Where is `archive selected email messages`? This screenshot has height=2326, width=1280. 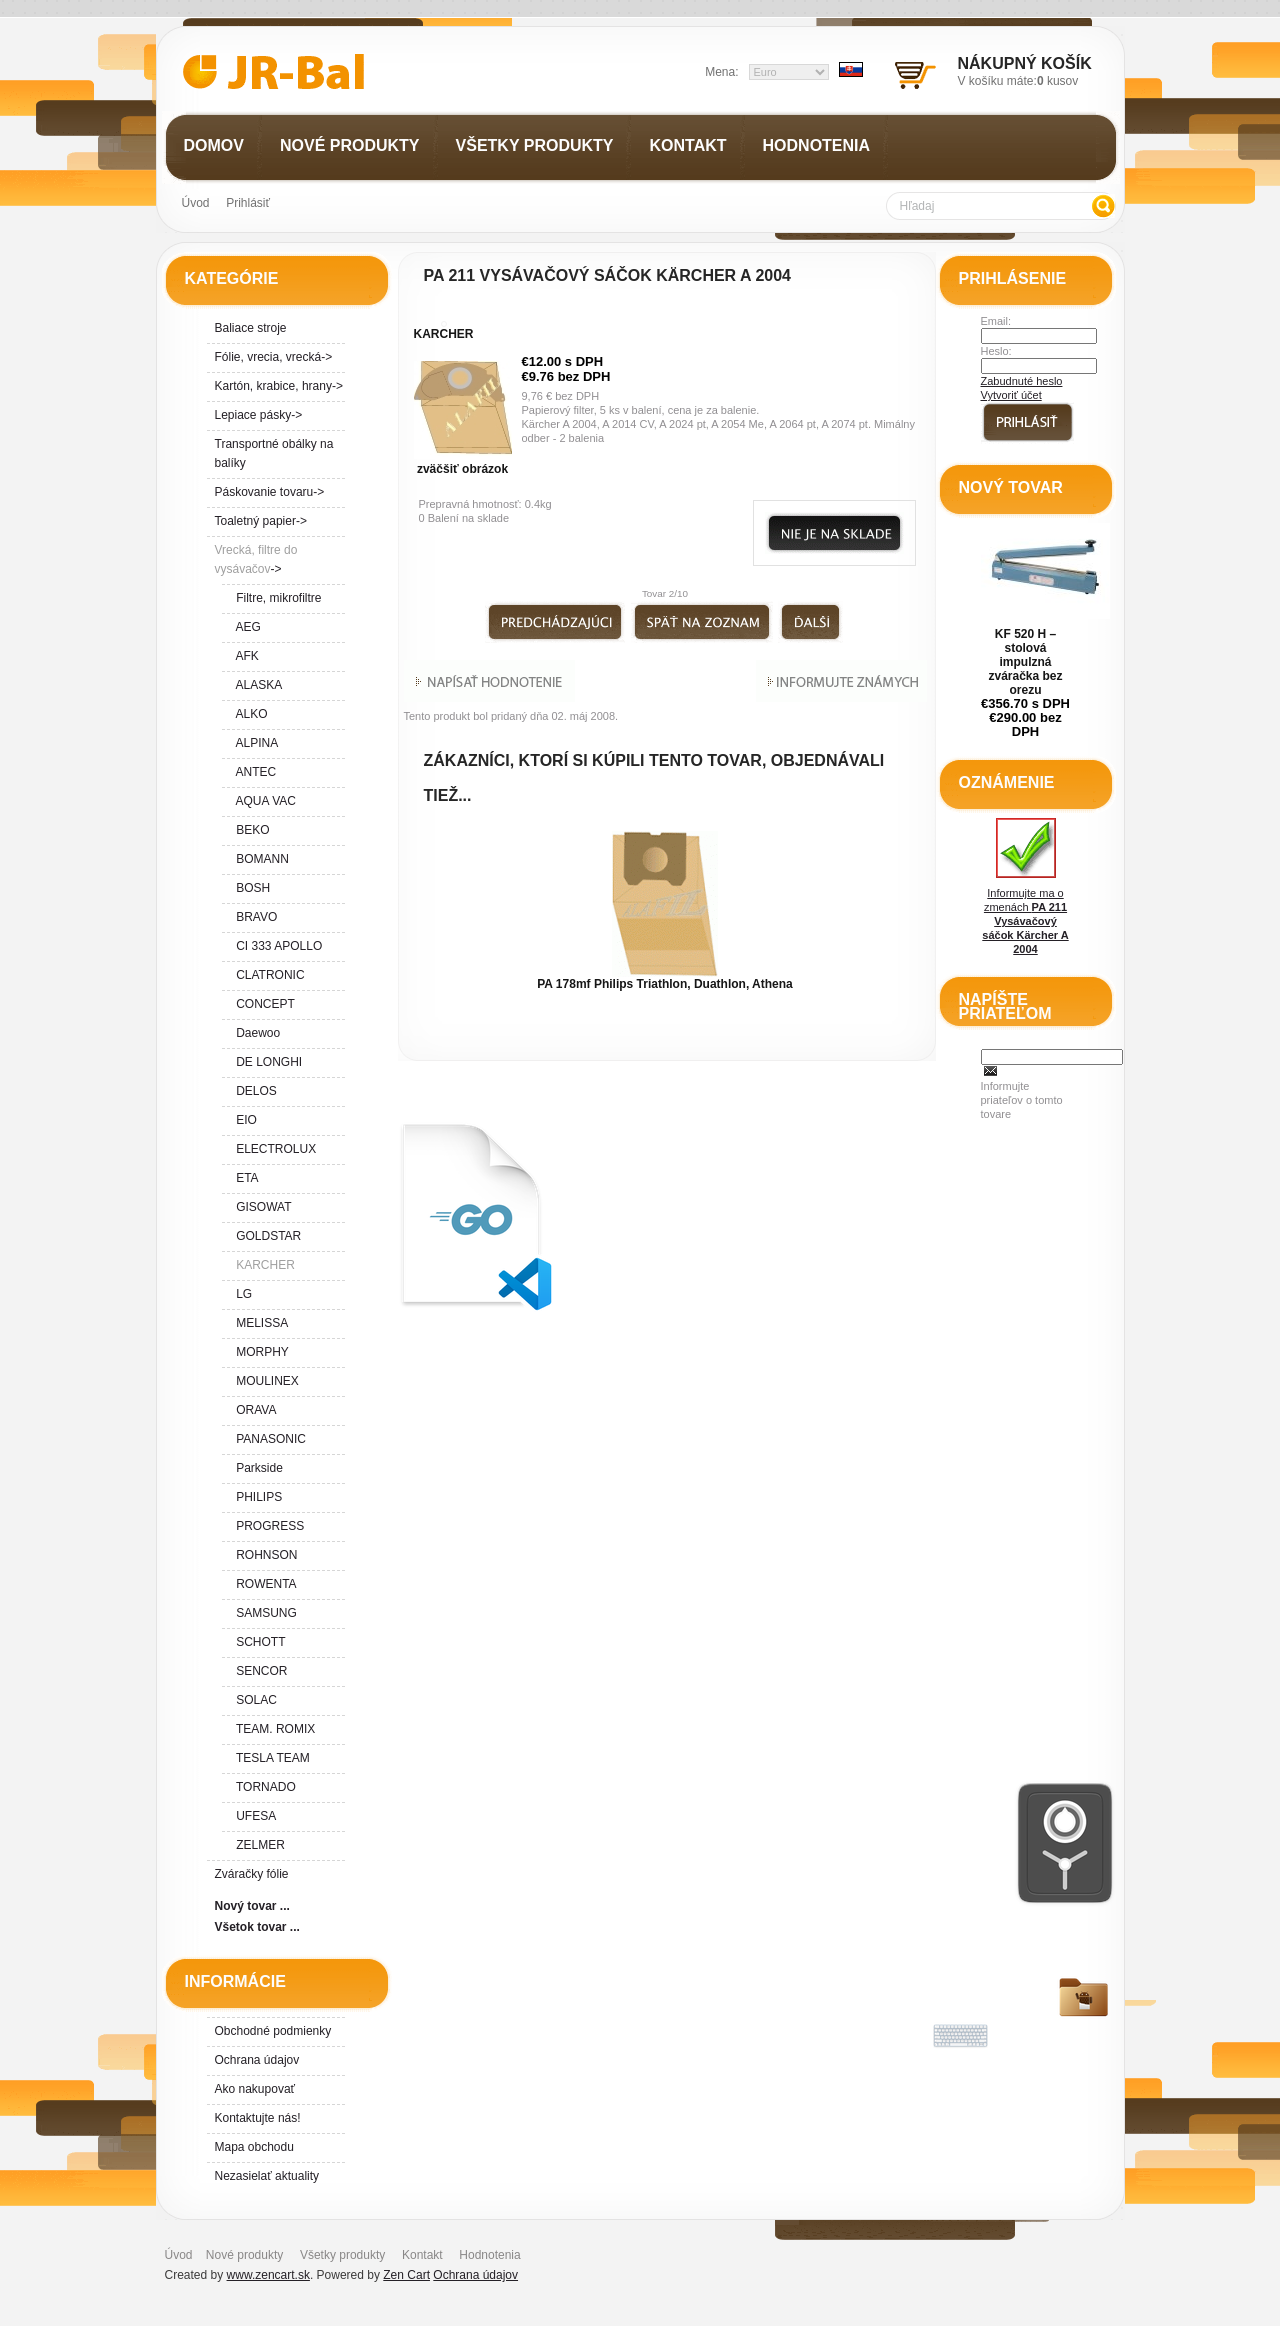
archive selected email messages is located at coordinates (1065, 1843).